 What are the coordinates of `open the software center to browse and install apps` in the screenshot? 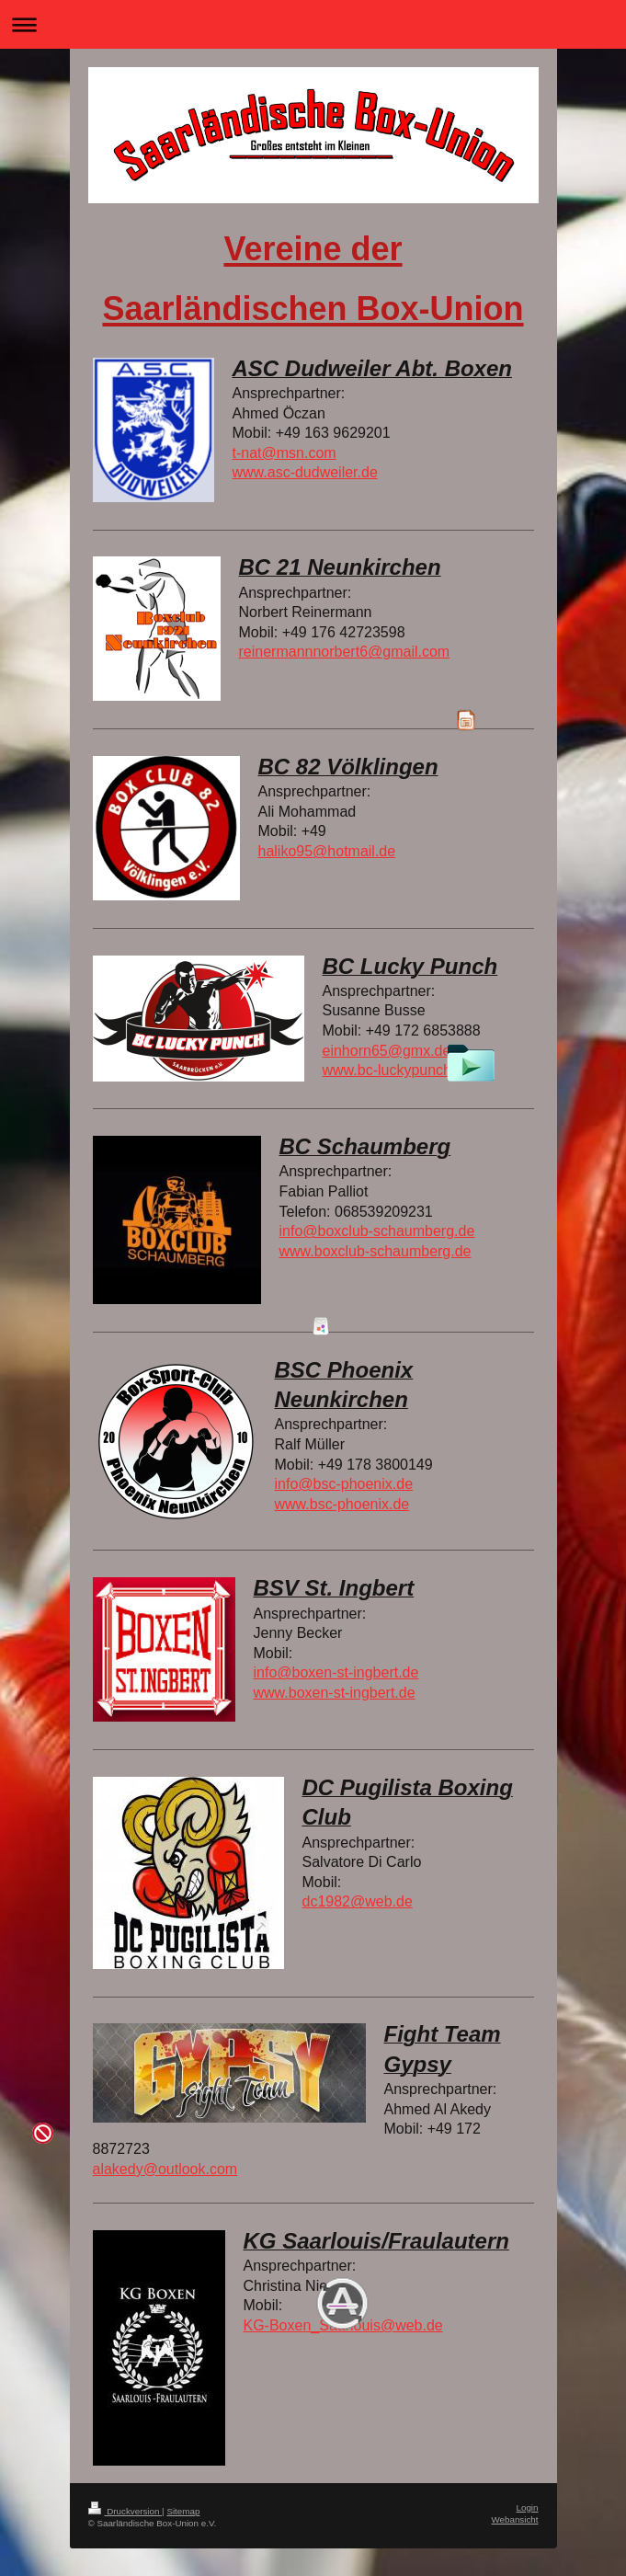 It's located at (321, 1326).